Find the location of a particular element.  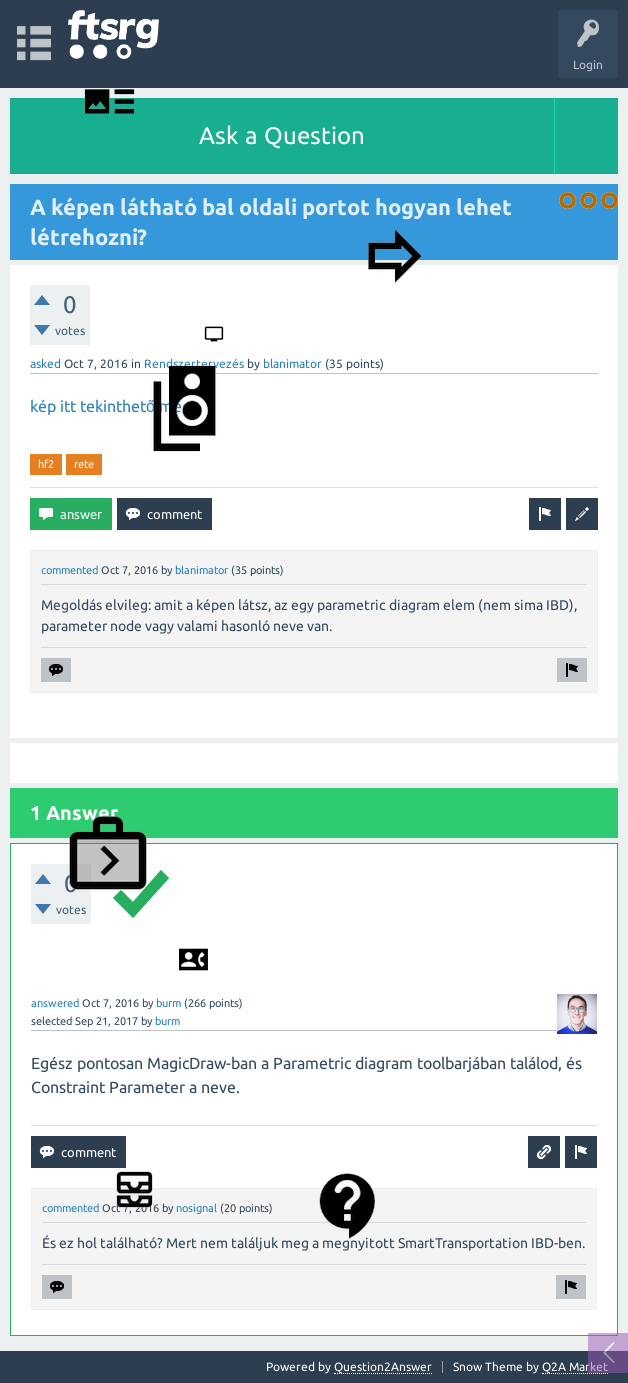

view all inboxes in one place is located at coordinates (134, 1189).